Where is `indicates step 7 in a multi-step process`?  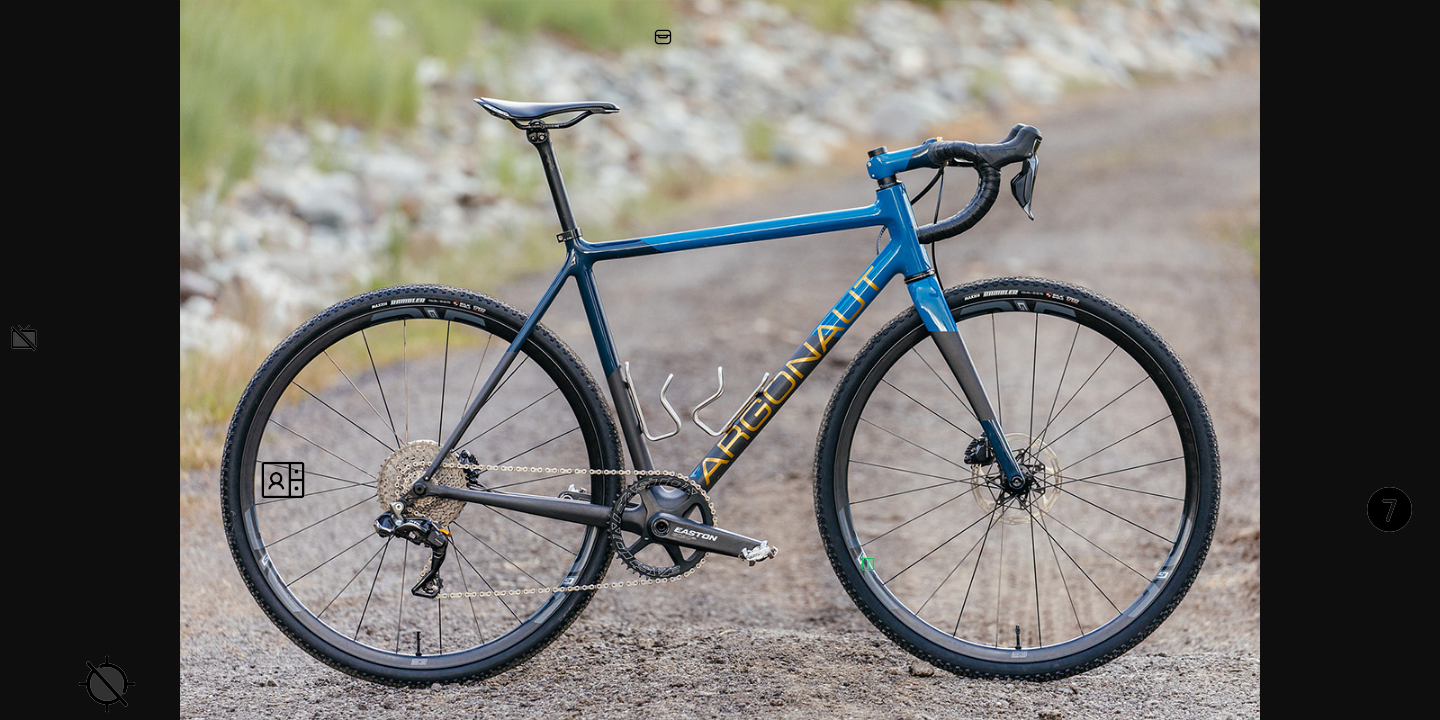 indicates step 7 in a multi-step process is located at coordinates (1389, 509).